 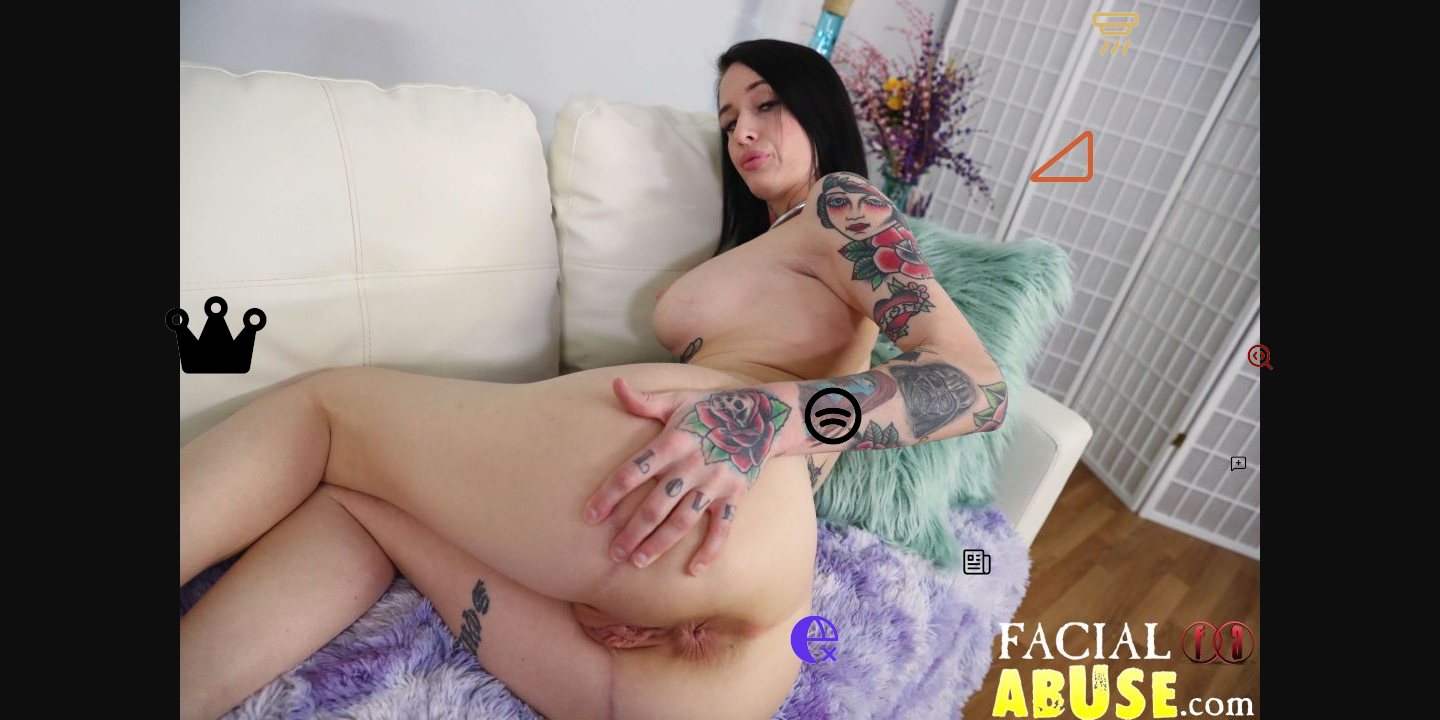 What do you see at coordinates (833, 416) in the screenshot?
I see `open Spotify` at bounding box center [833, 416].